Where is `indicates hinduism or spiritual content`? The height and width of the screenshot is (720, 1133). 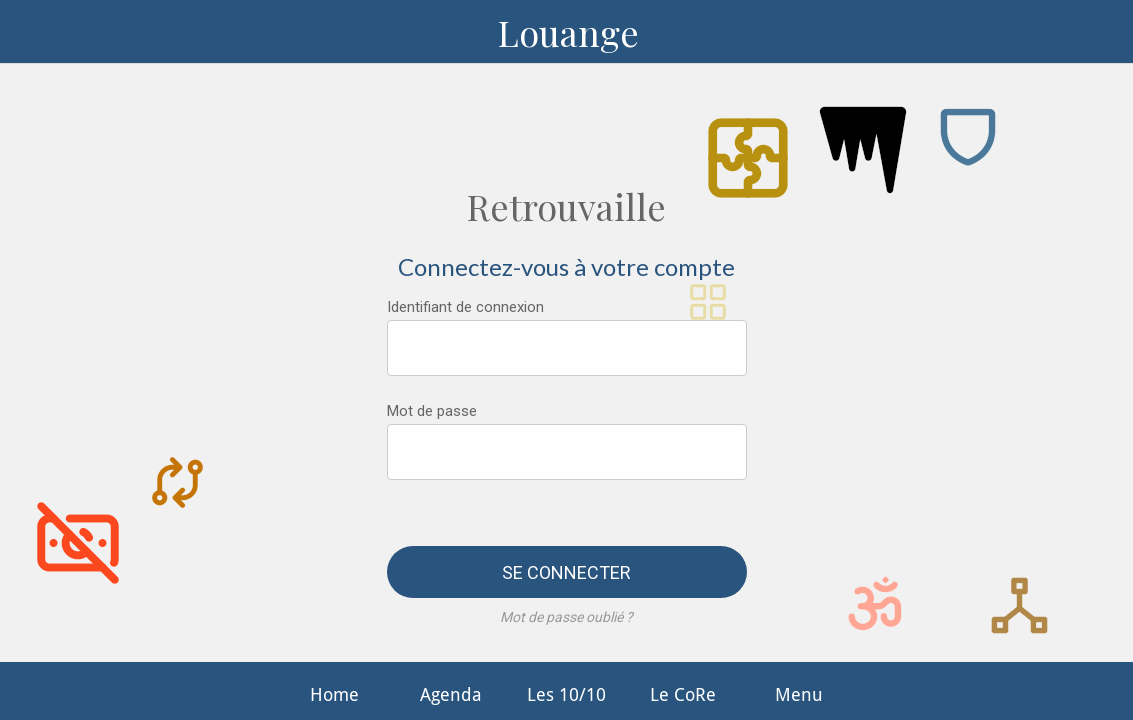 indicates hinduism or spiritual content is located at coordinates (874, 603).